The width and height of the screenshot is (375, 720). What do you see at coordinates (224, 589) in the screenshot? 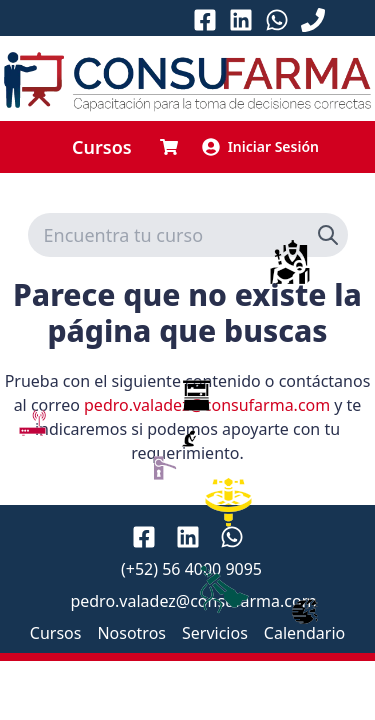
I see `indicates a broken or degraded weapon in inventory` at bounding box center [224, 589].